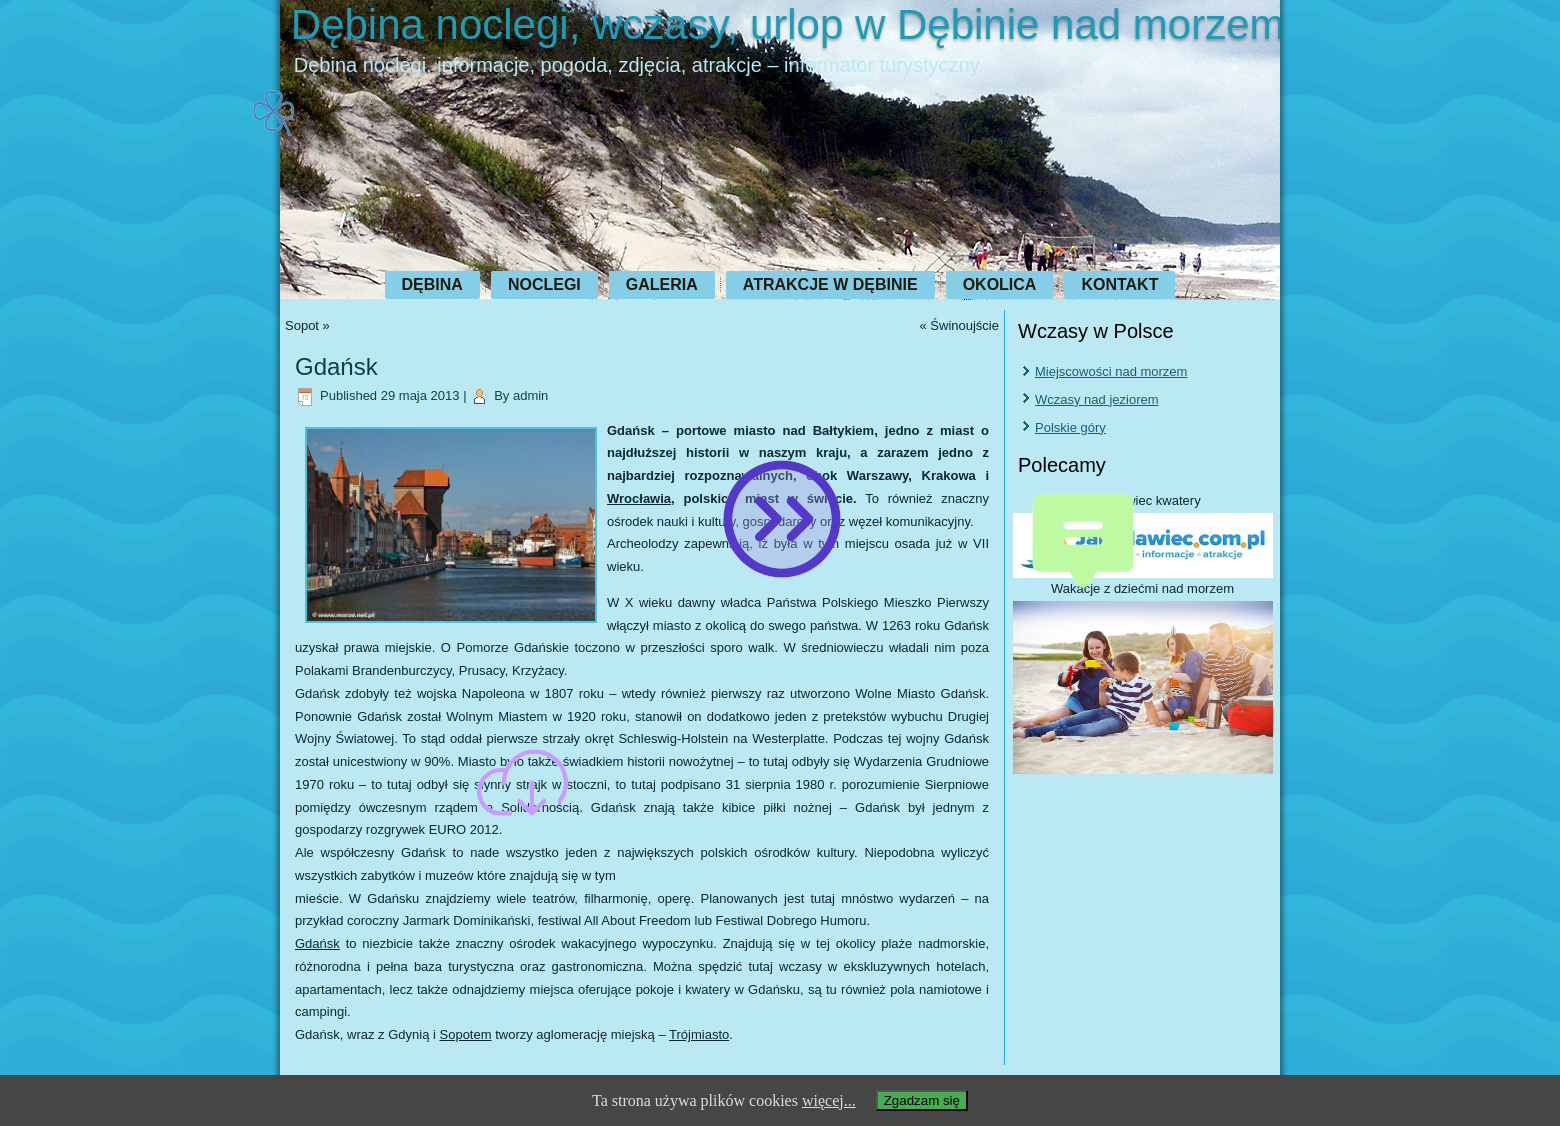  I want to click on open chat or messaging, so click(1083, 537).